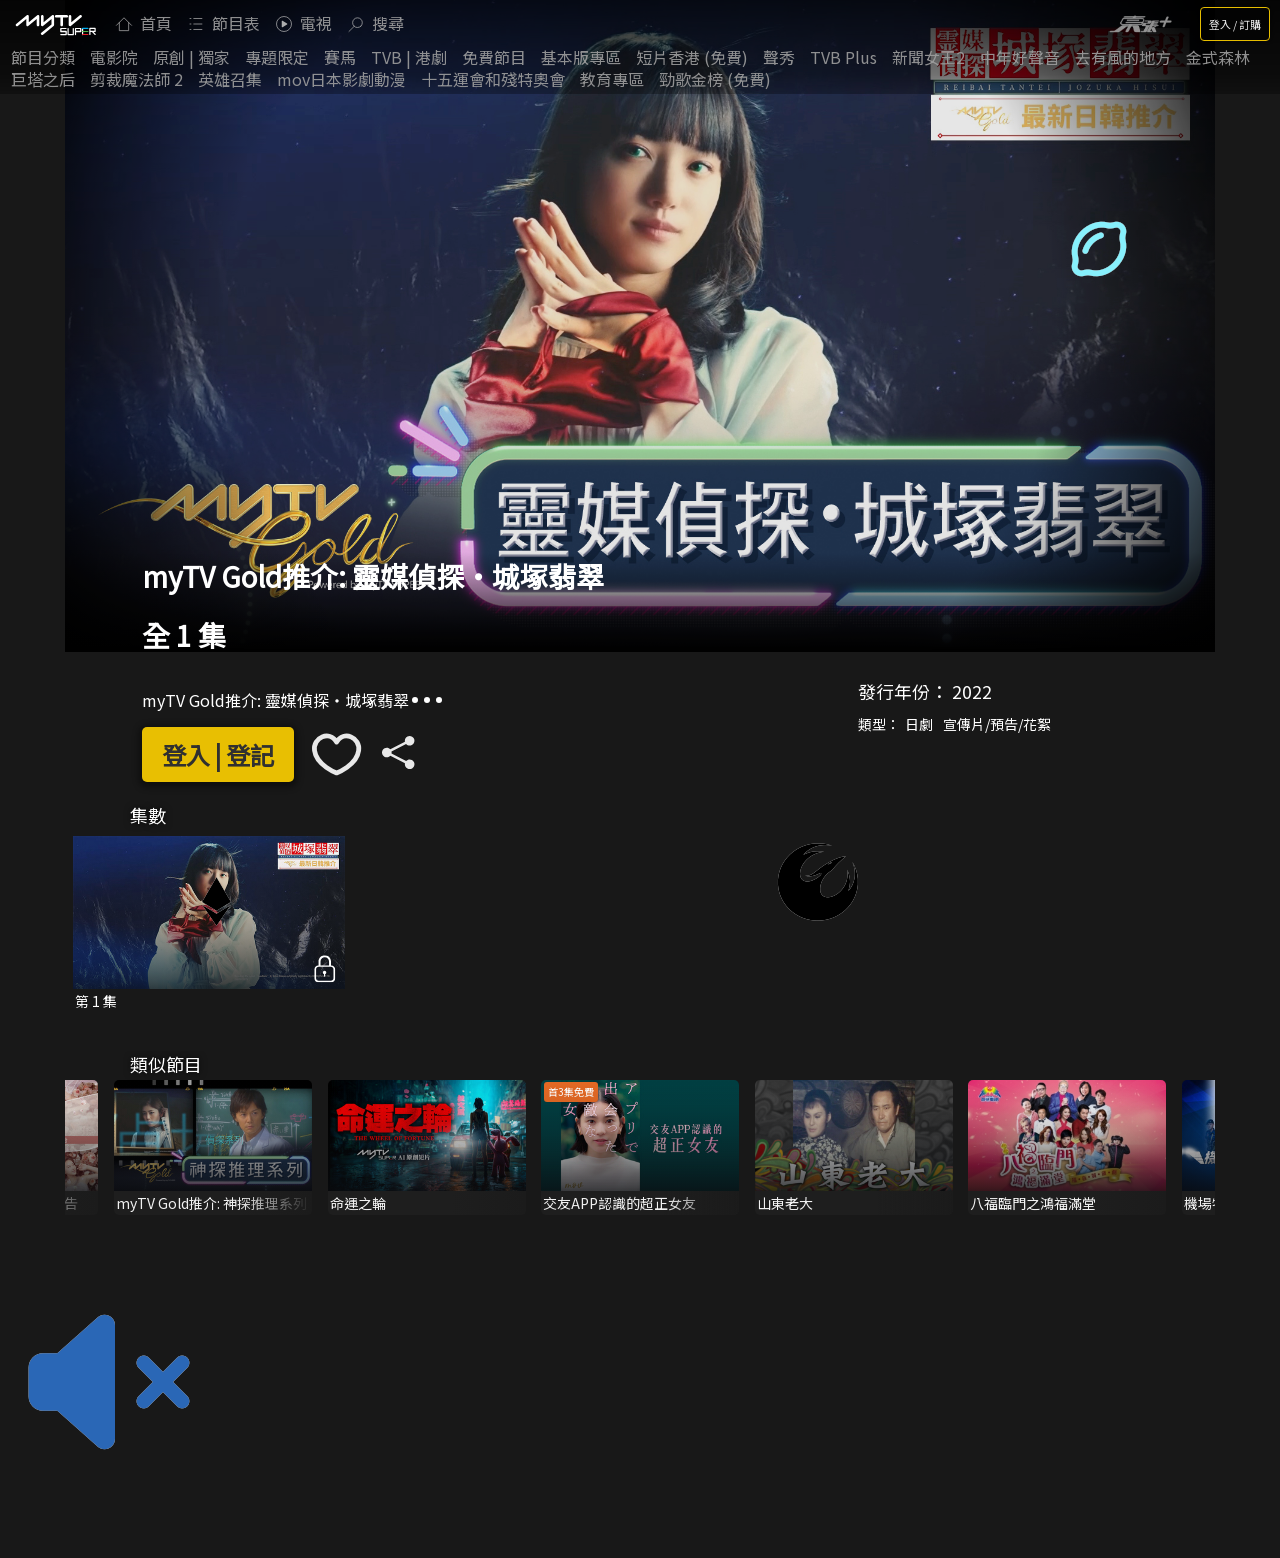 This screenshot has width=1280, height=1558. I want to click on mute audio or sound, so click(115, 1382).